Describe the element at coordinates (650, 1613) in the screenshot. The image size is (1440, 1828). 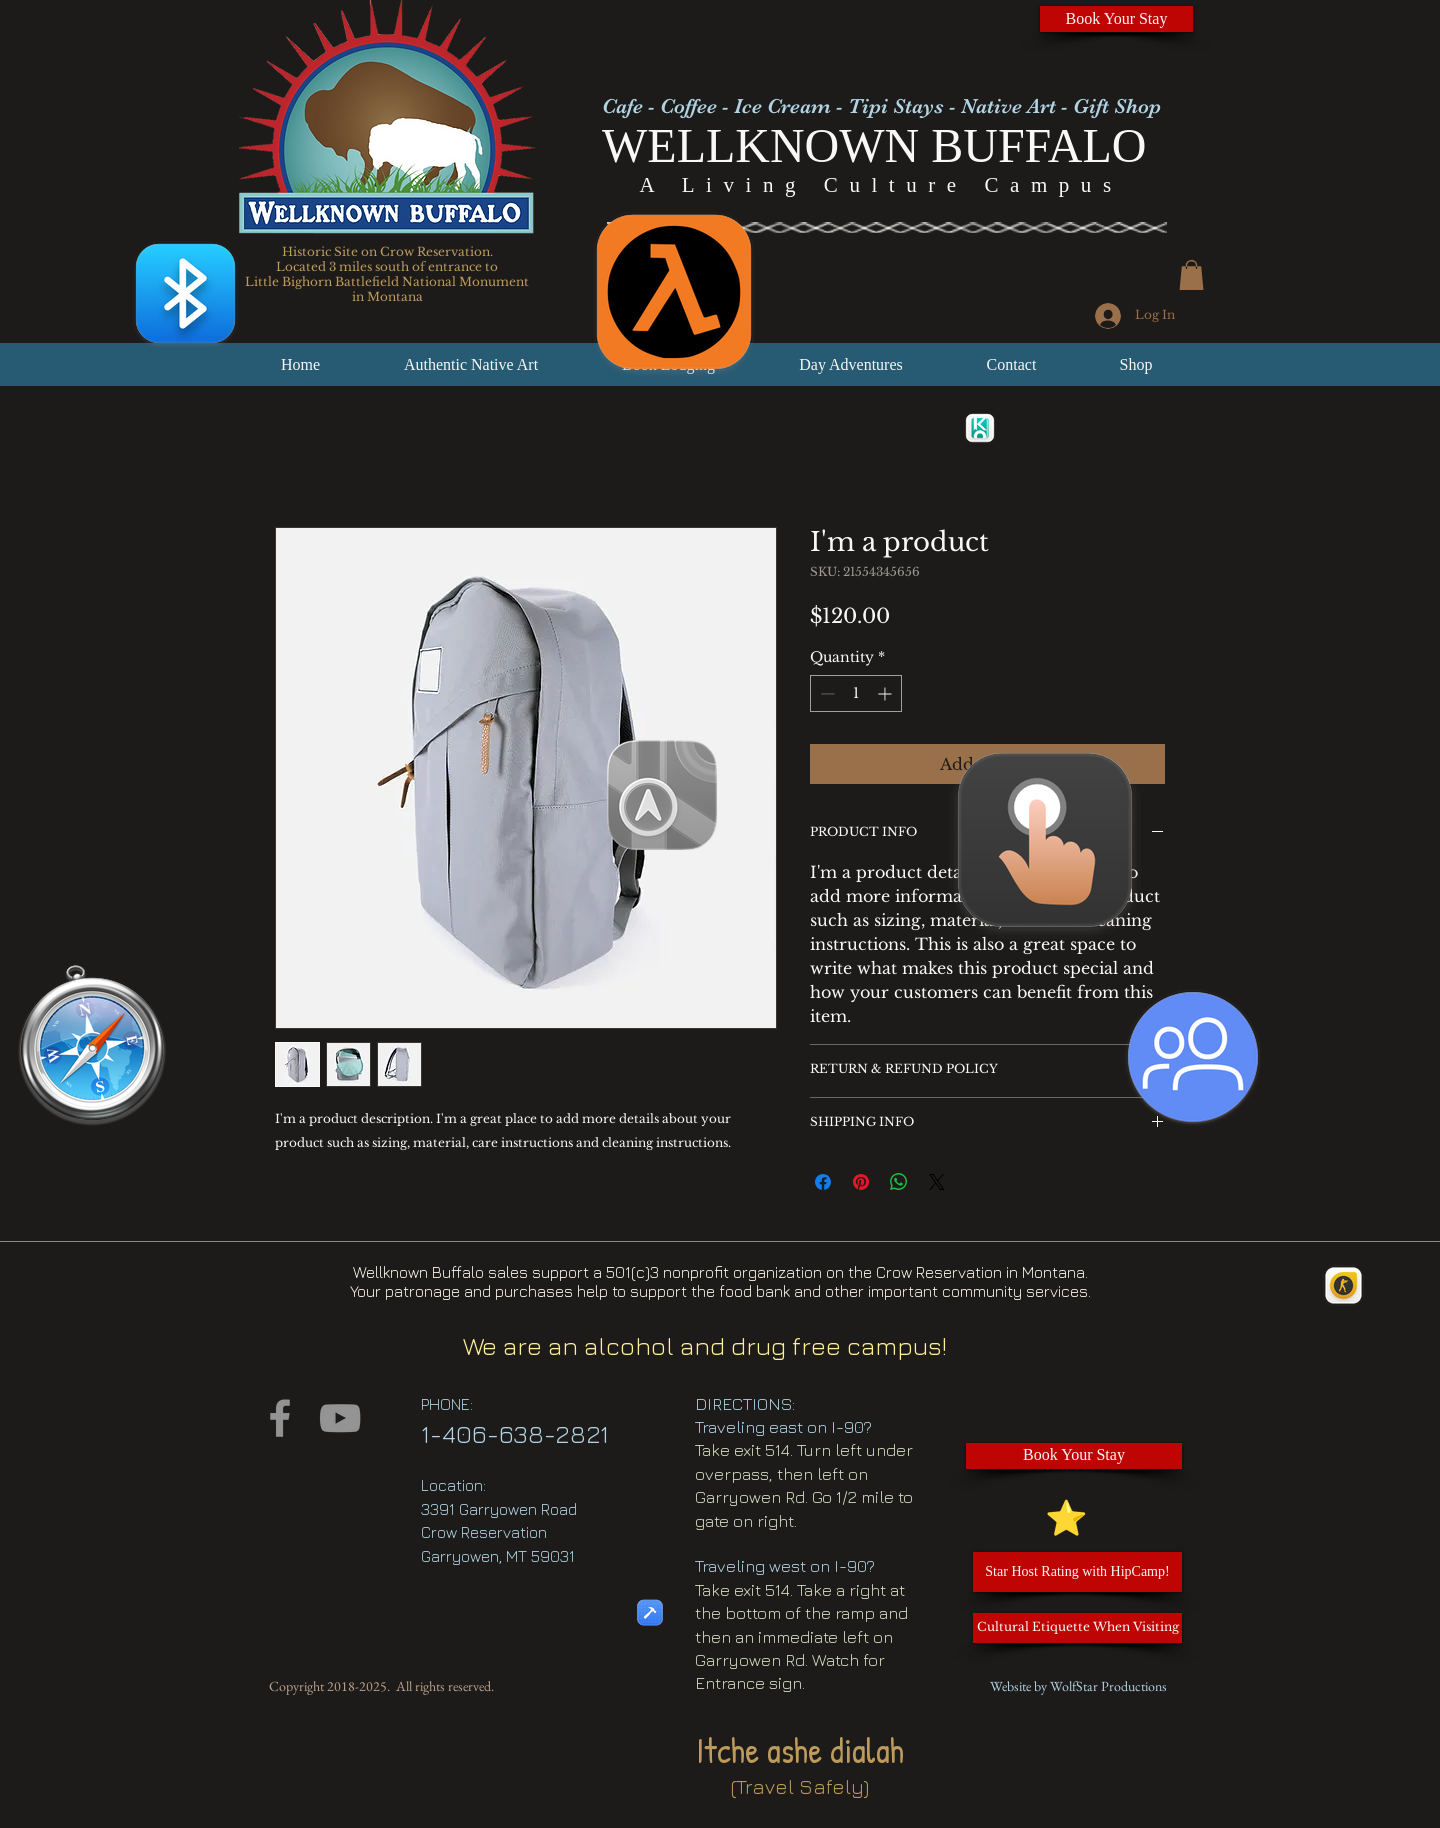
I see `access developer tools and settings` at that location.